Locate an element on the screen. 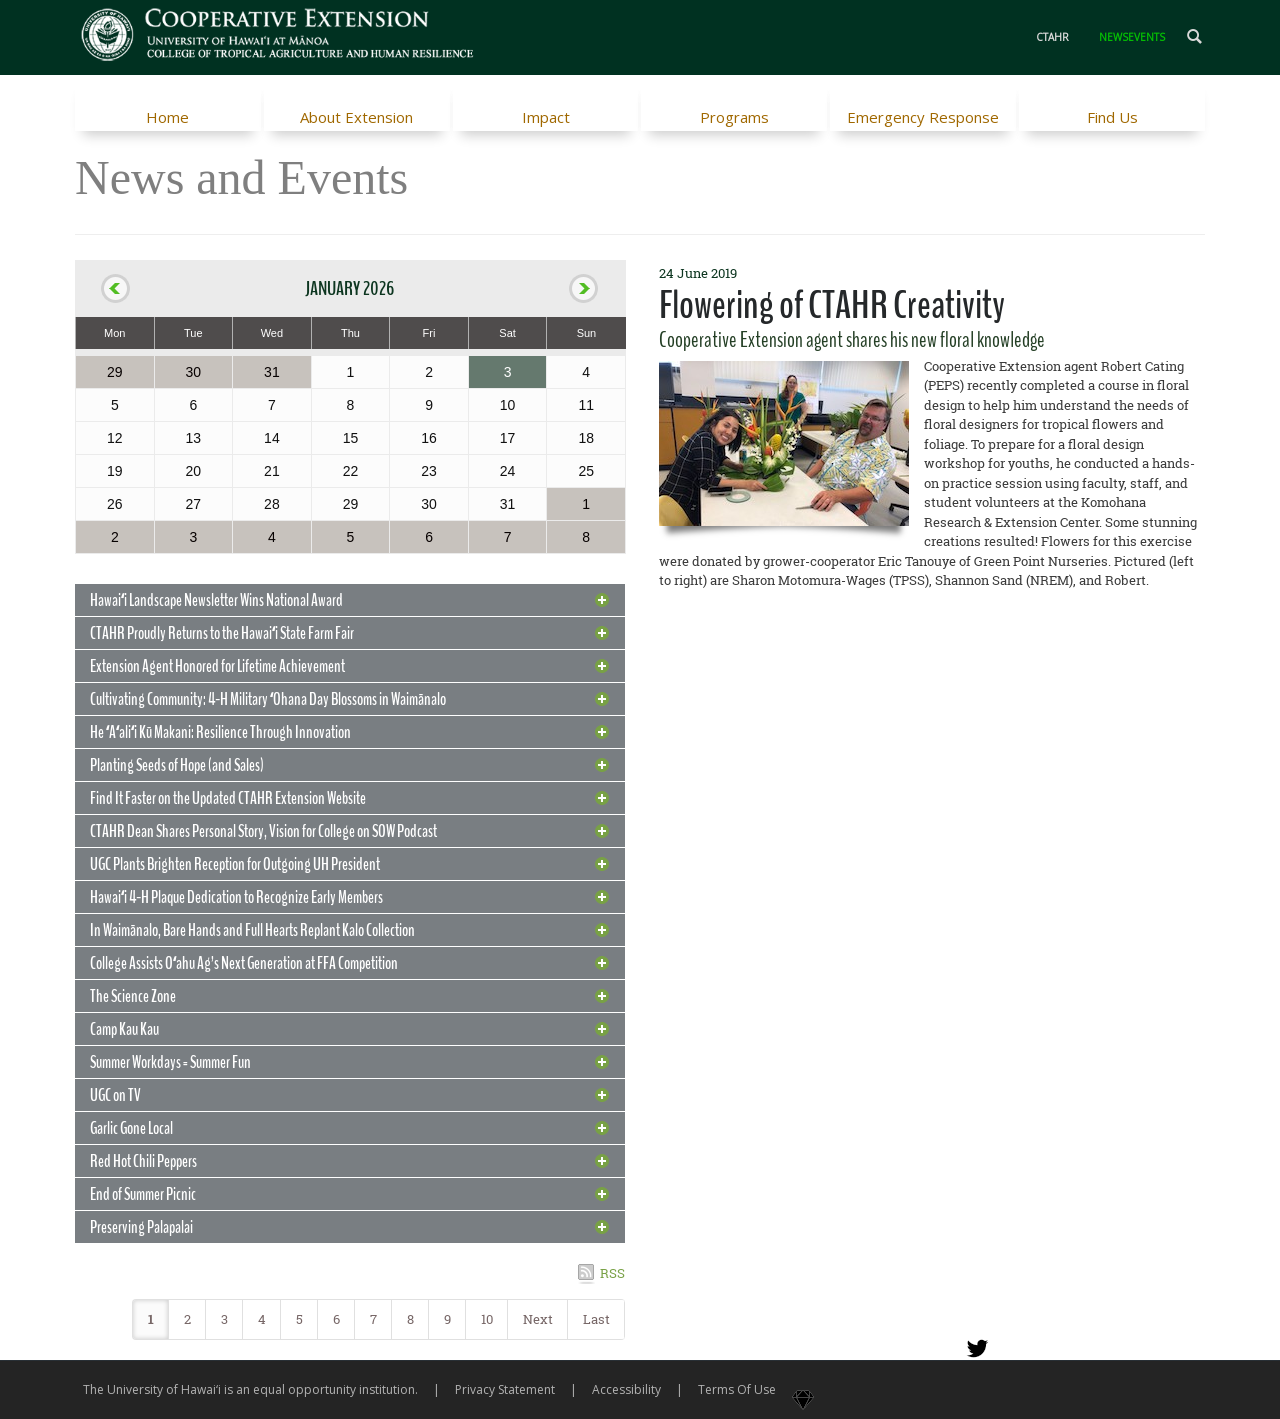 The height and width of the screenshot is (1419, 1280). share to twitter is located at coordinates (977, 1348).